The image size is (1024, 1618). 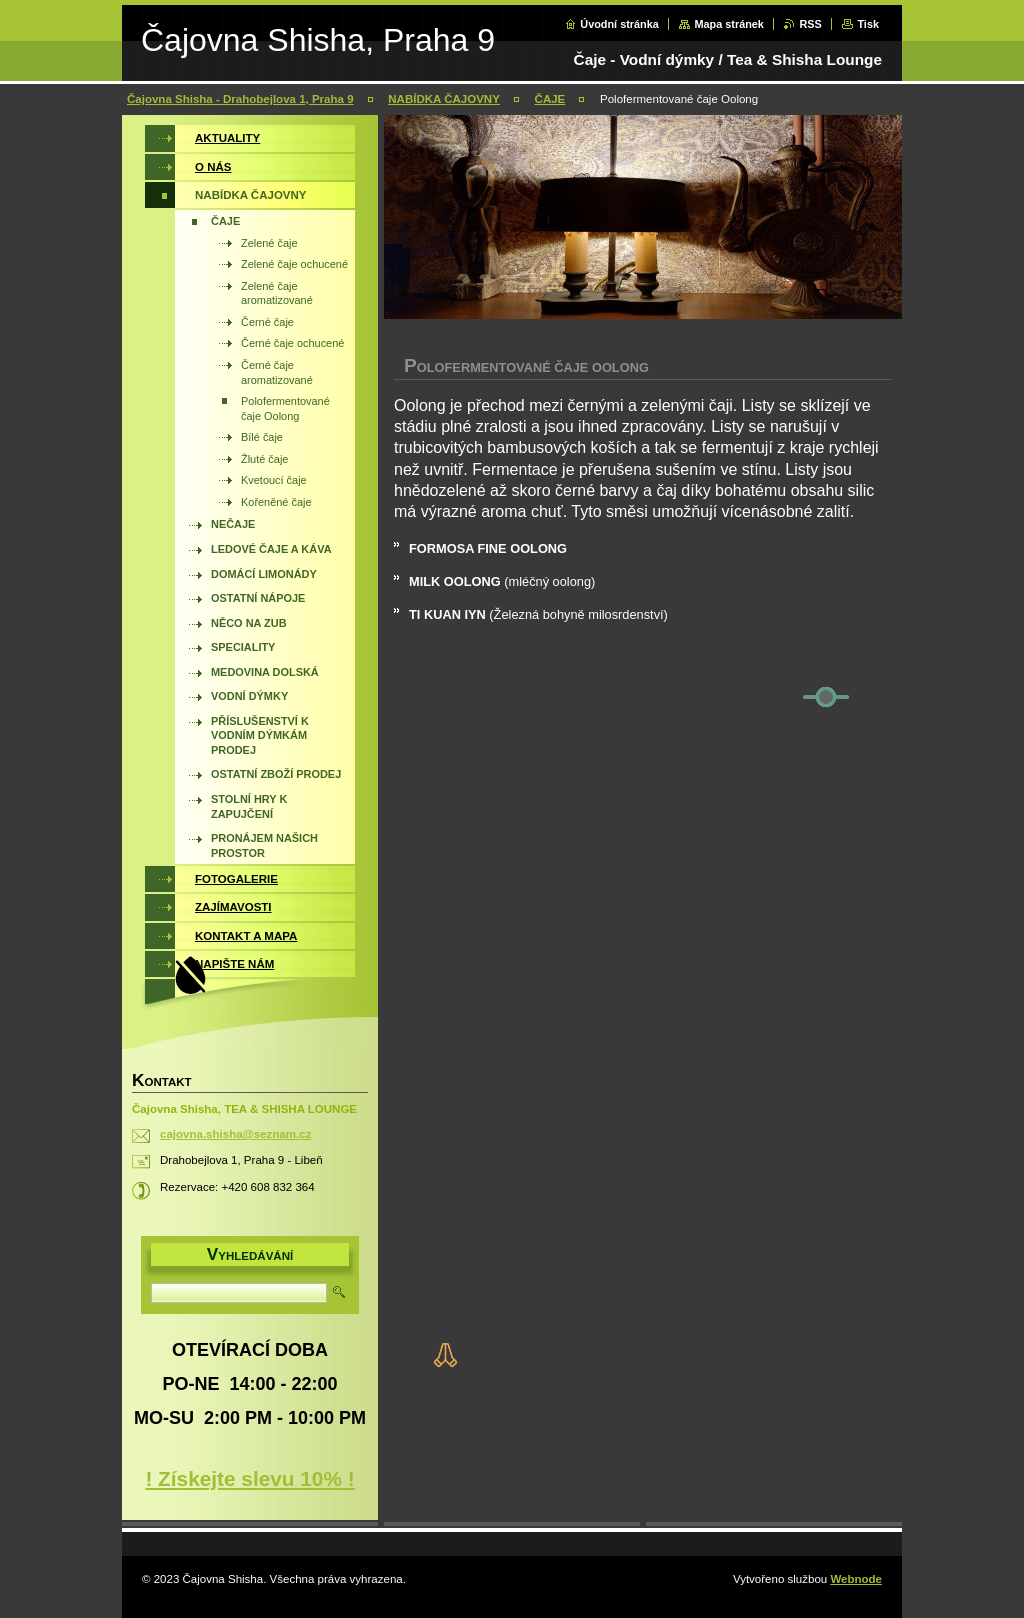 What do you see at coordinates (826, 697) in the screenshot?
I see `view commit history` at bounding box center [826, 697].